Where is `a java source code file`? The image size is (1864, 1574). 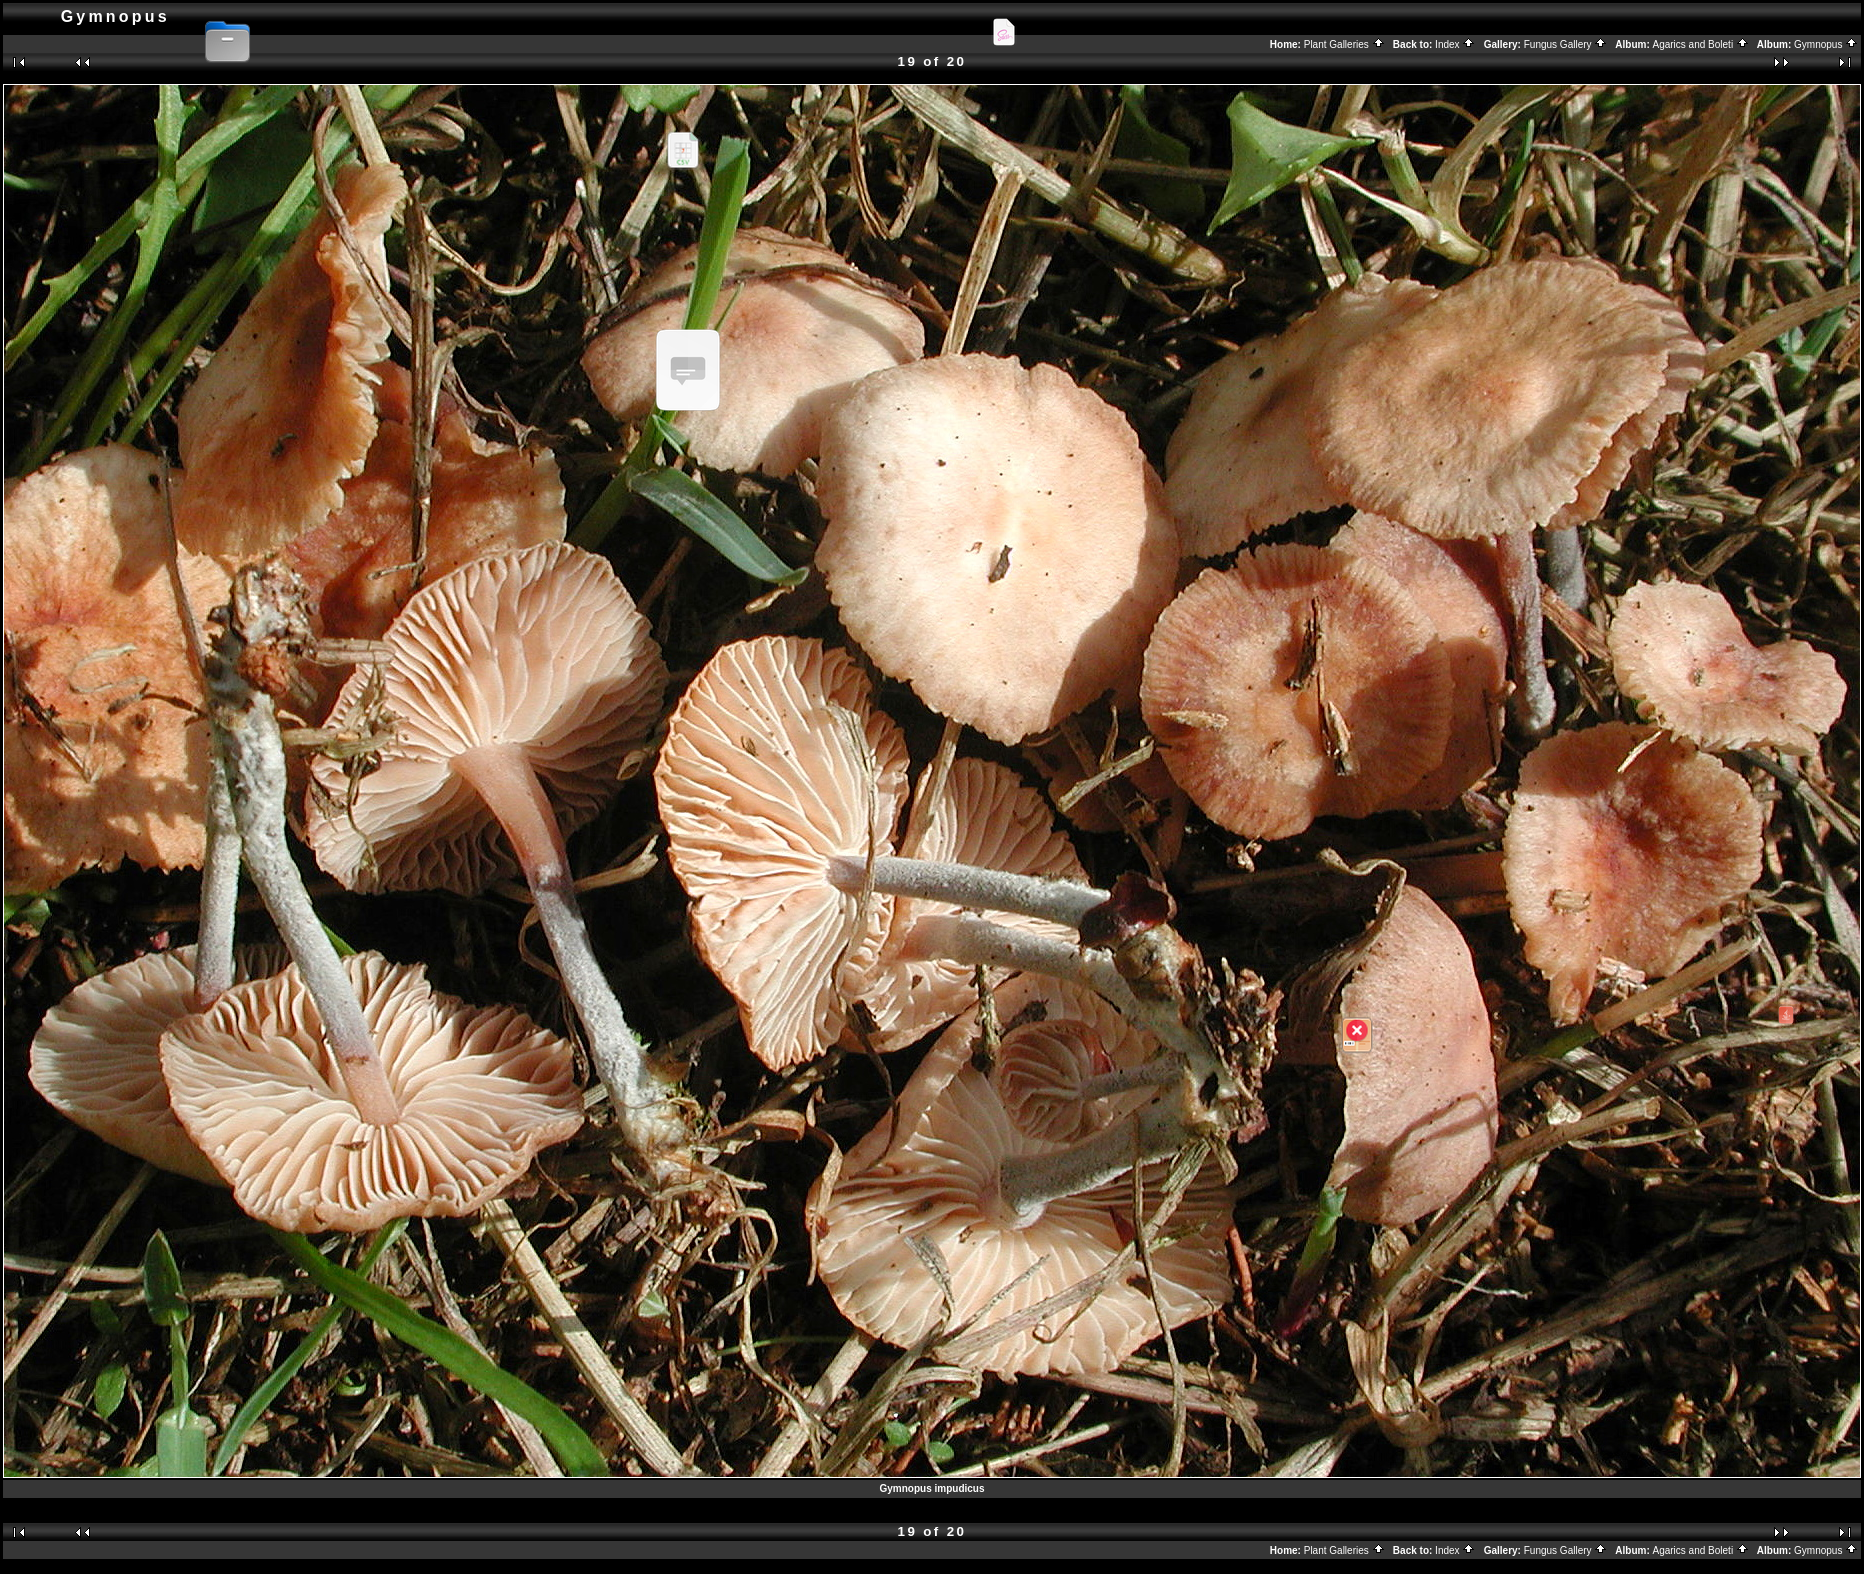 a java source code file is located at coordinates (1786, 1015).